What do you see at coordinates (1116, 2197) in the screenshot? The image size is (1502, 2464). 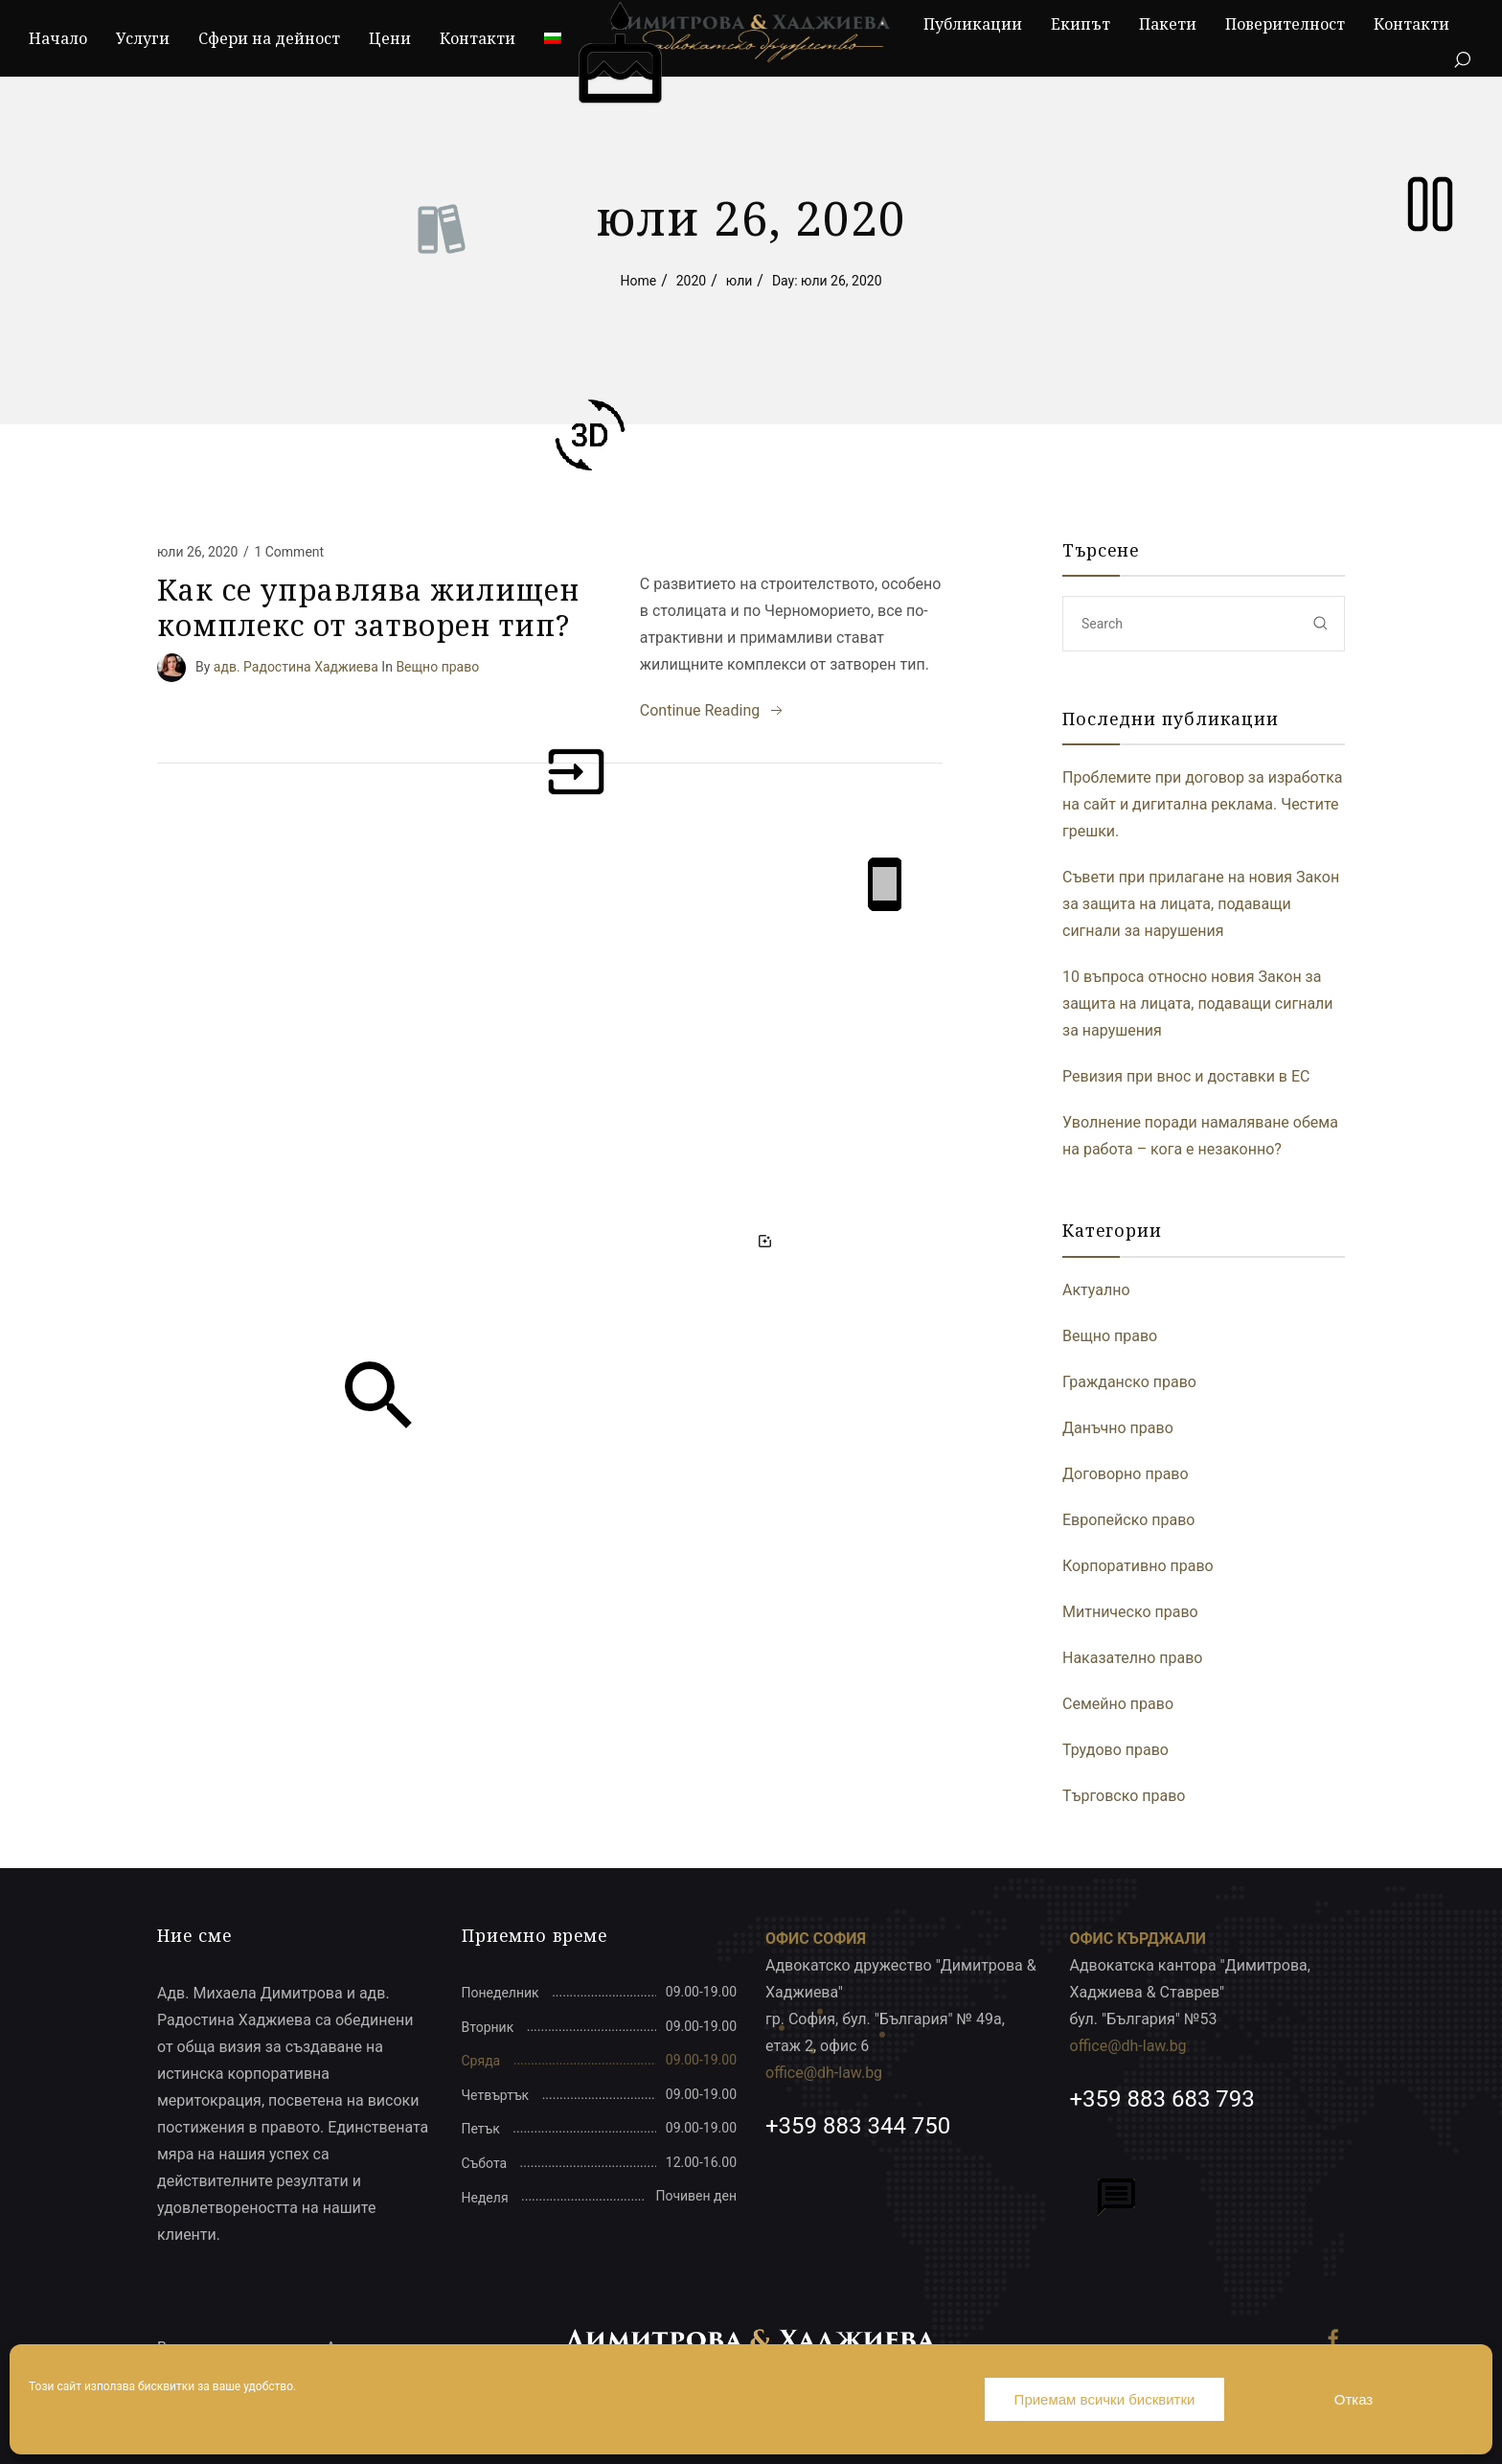 I see `open messages or chat` at bounding box center [1116, 2197].